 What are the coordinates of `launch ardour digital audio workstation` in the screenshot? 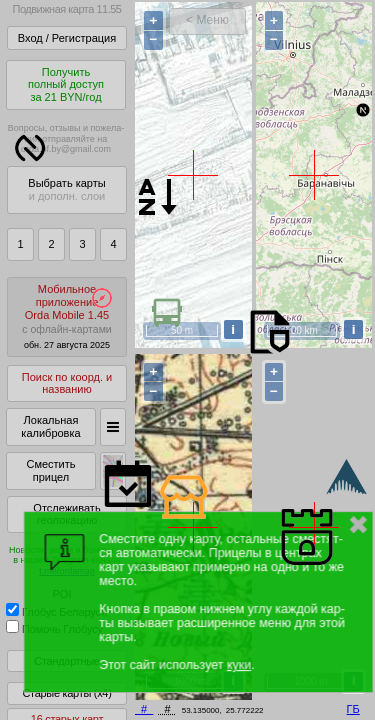 It's located at (346, 476).